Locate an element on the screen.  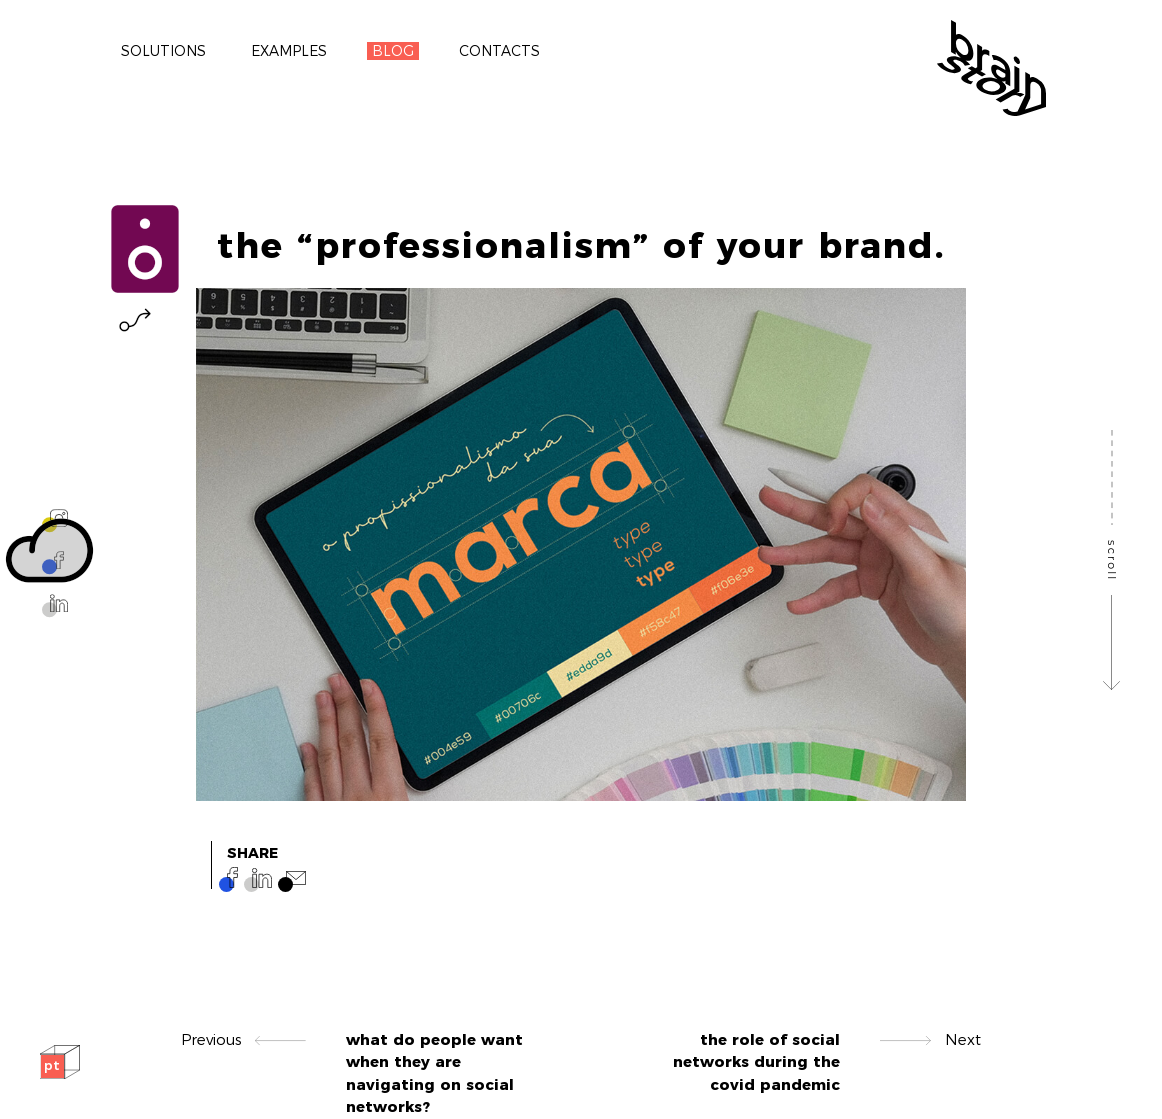
access audio or speaker settings is located at coordinates (145, 249).